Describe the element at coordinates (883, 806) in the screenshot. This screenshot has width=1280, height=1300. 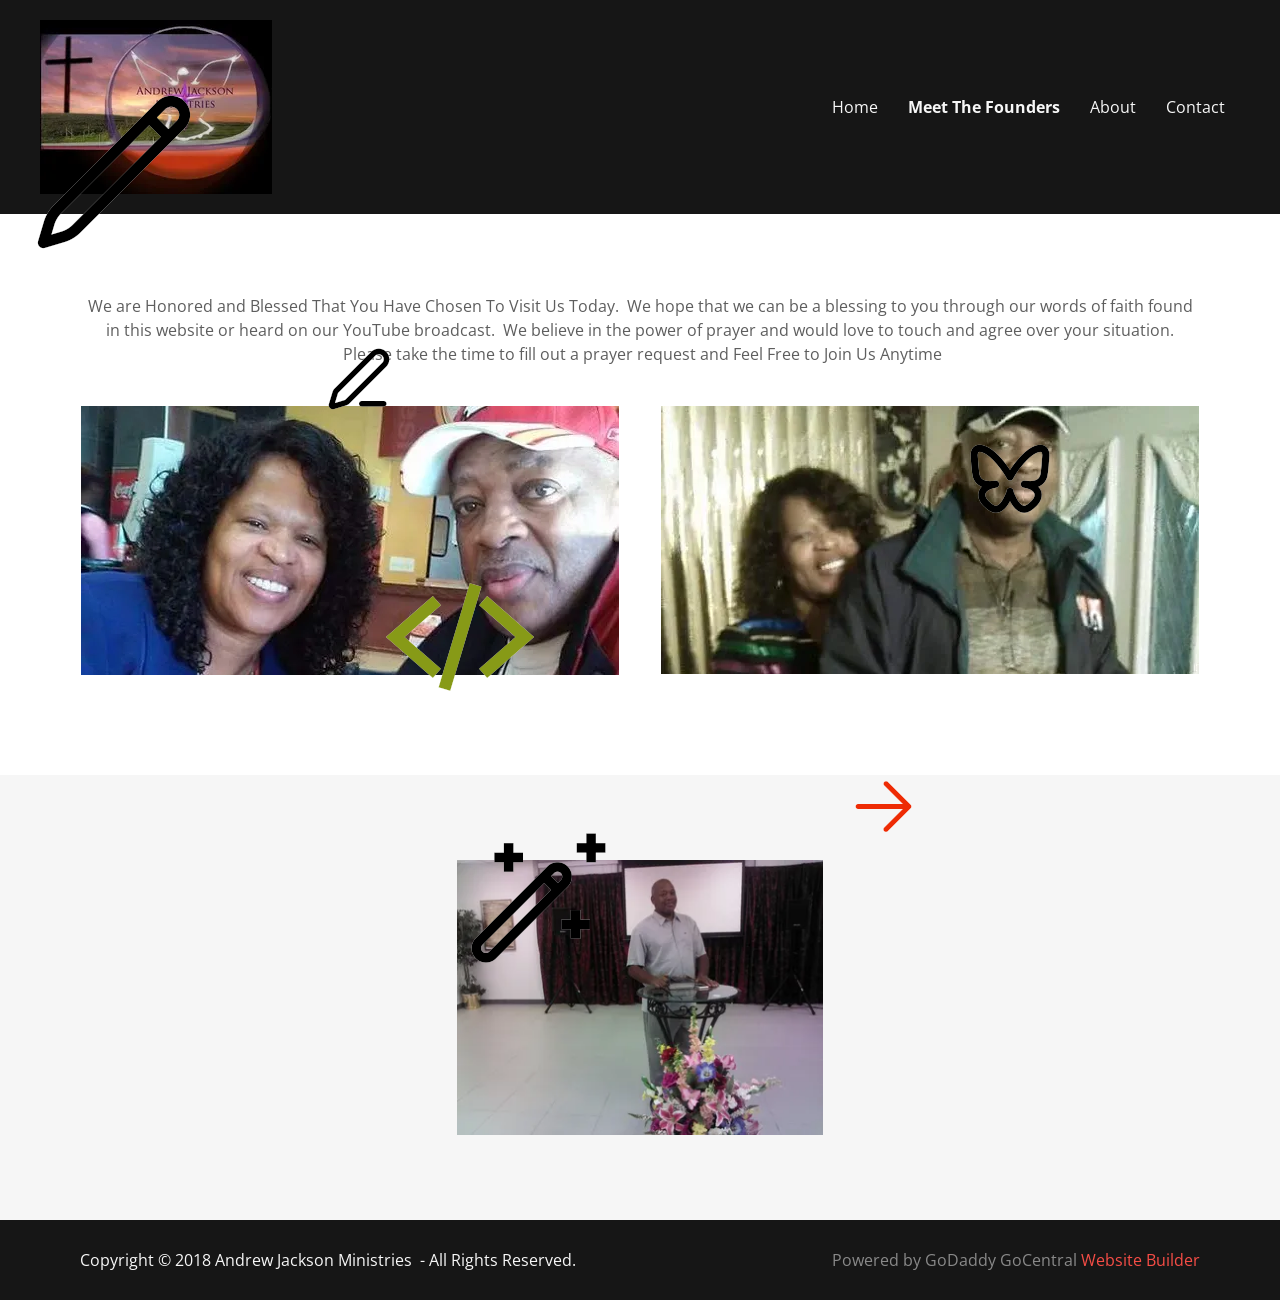
I see `navigate to the next item or page` at that location.